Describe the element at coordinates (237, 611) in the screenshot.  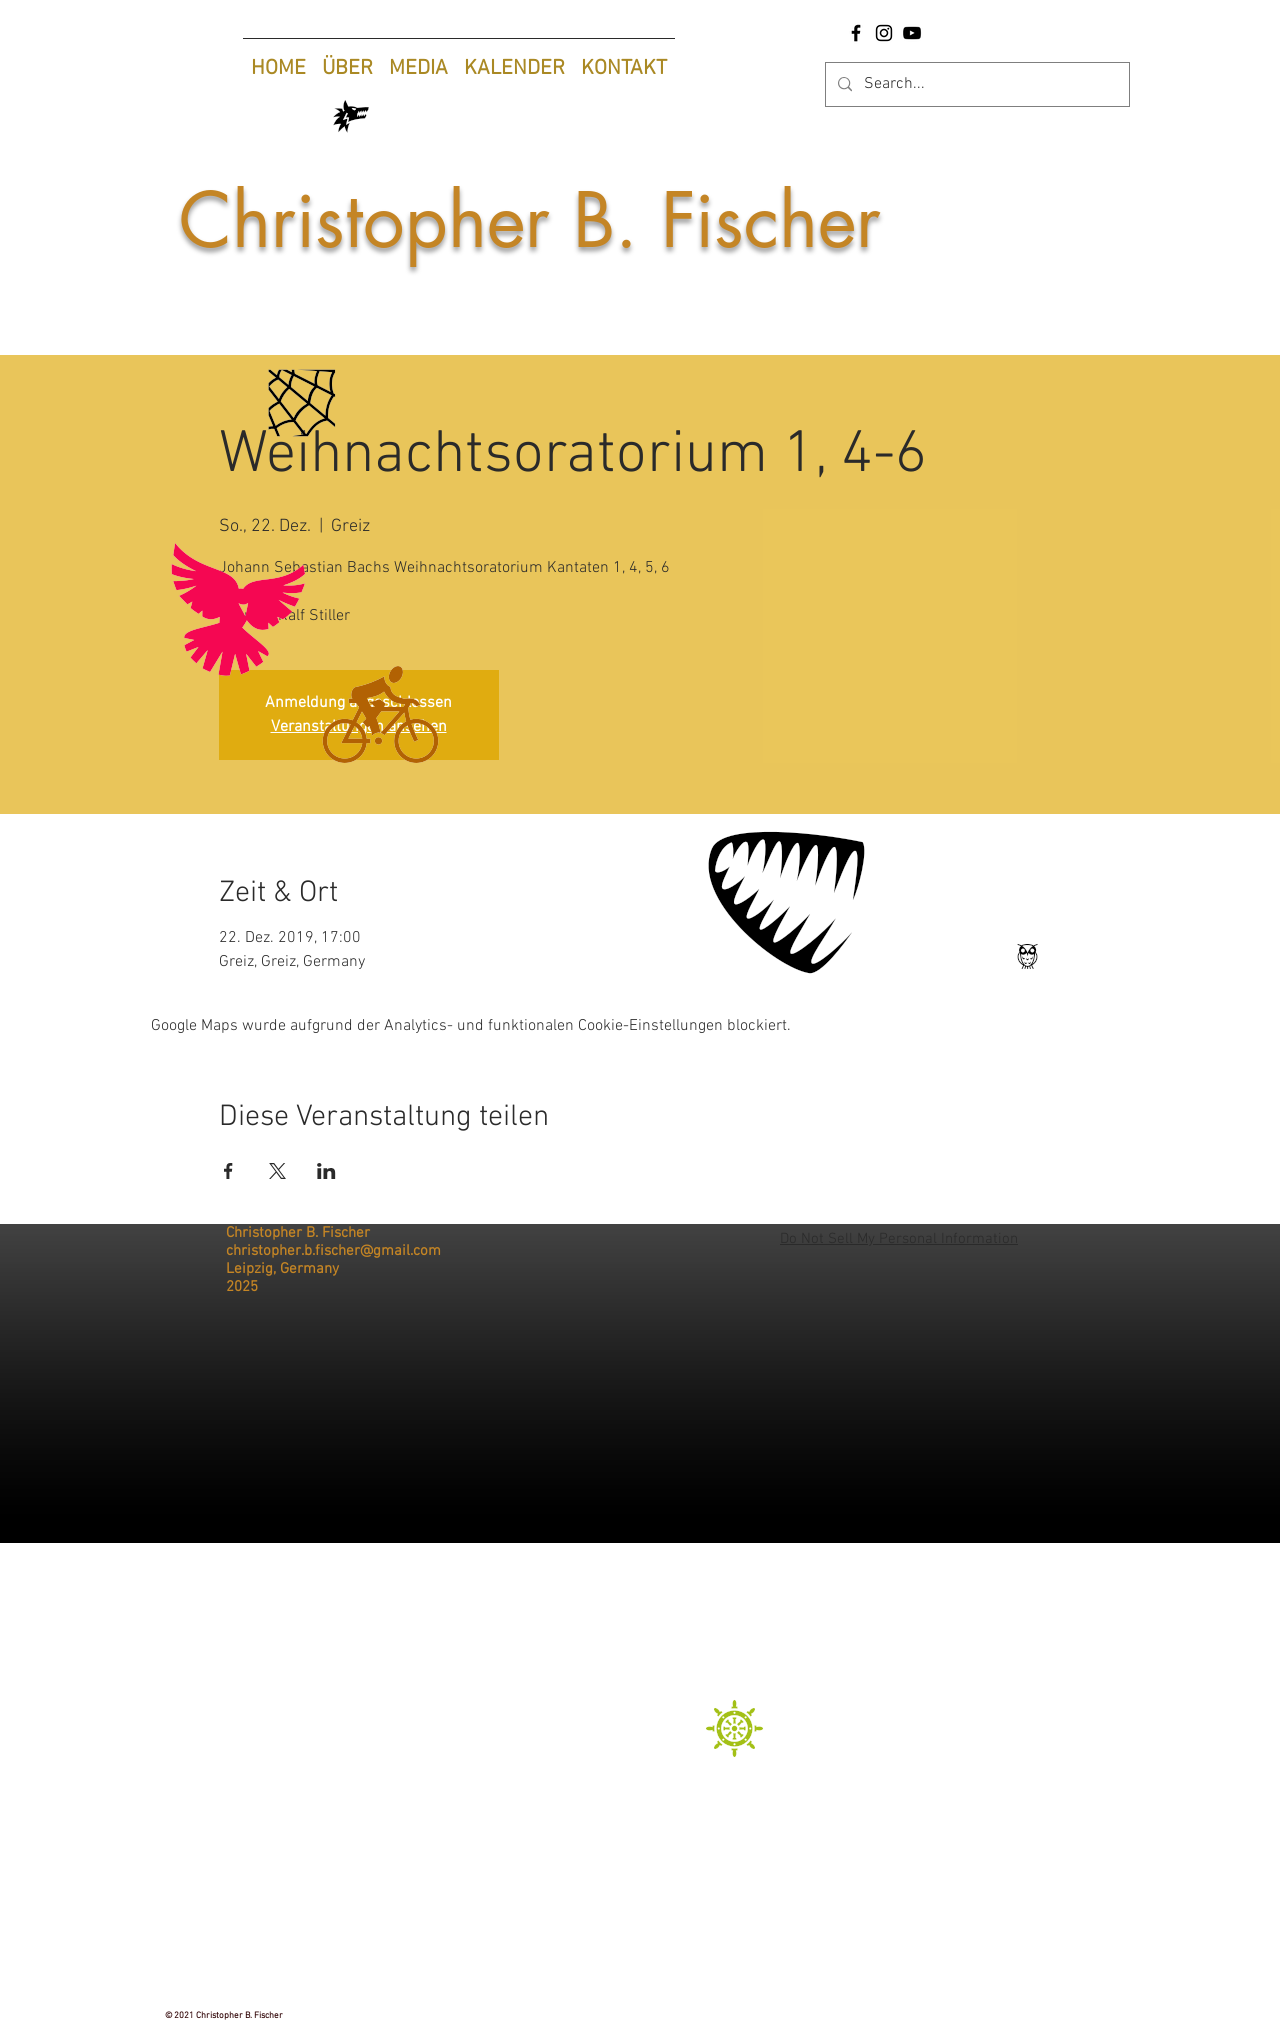
I see `indicates peace or harmony state` at that location.